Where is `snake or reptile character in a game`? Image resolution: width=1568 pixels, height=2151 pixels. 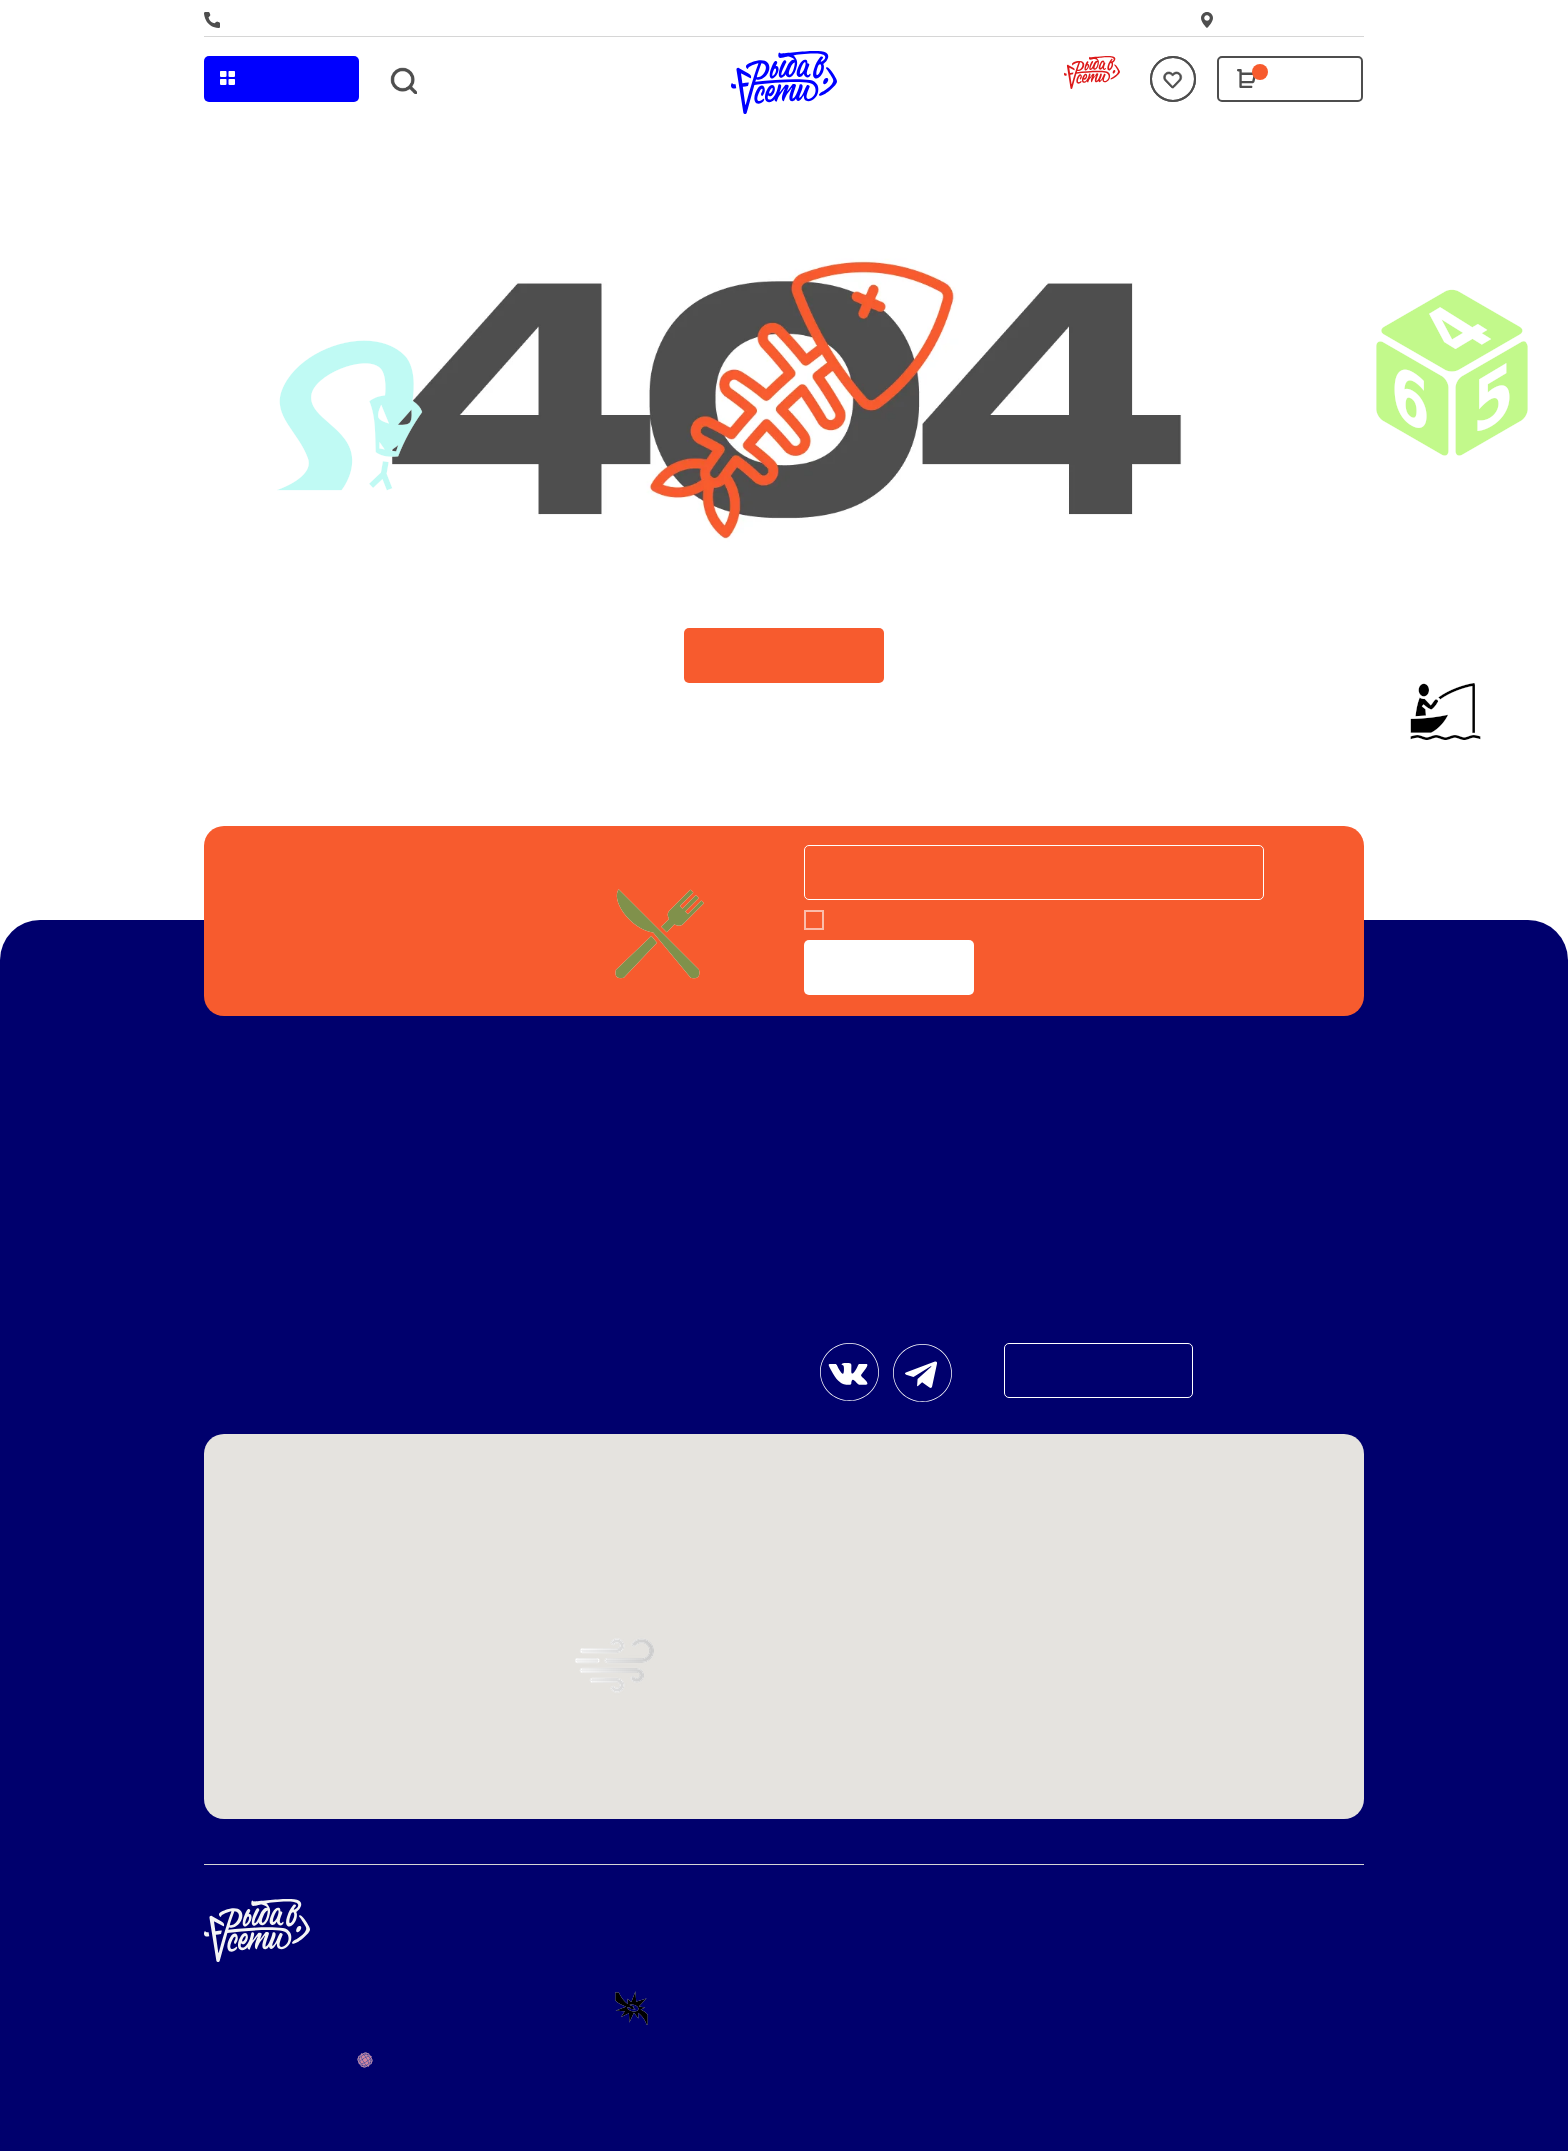 snake or reptile character in a game is located at coordinates (349, 415).